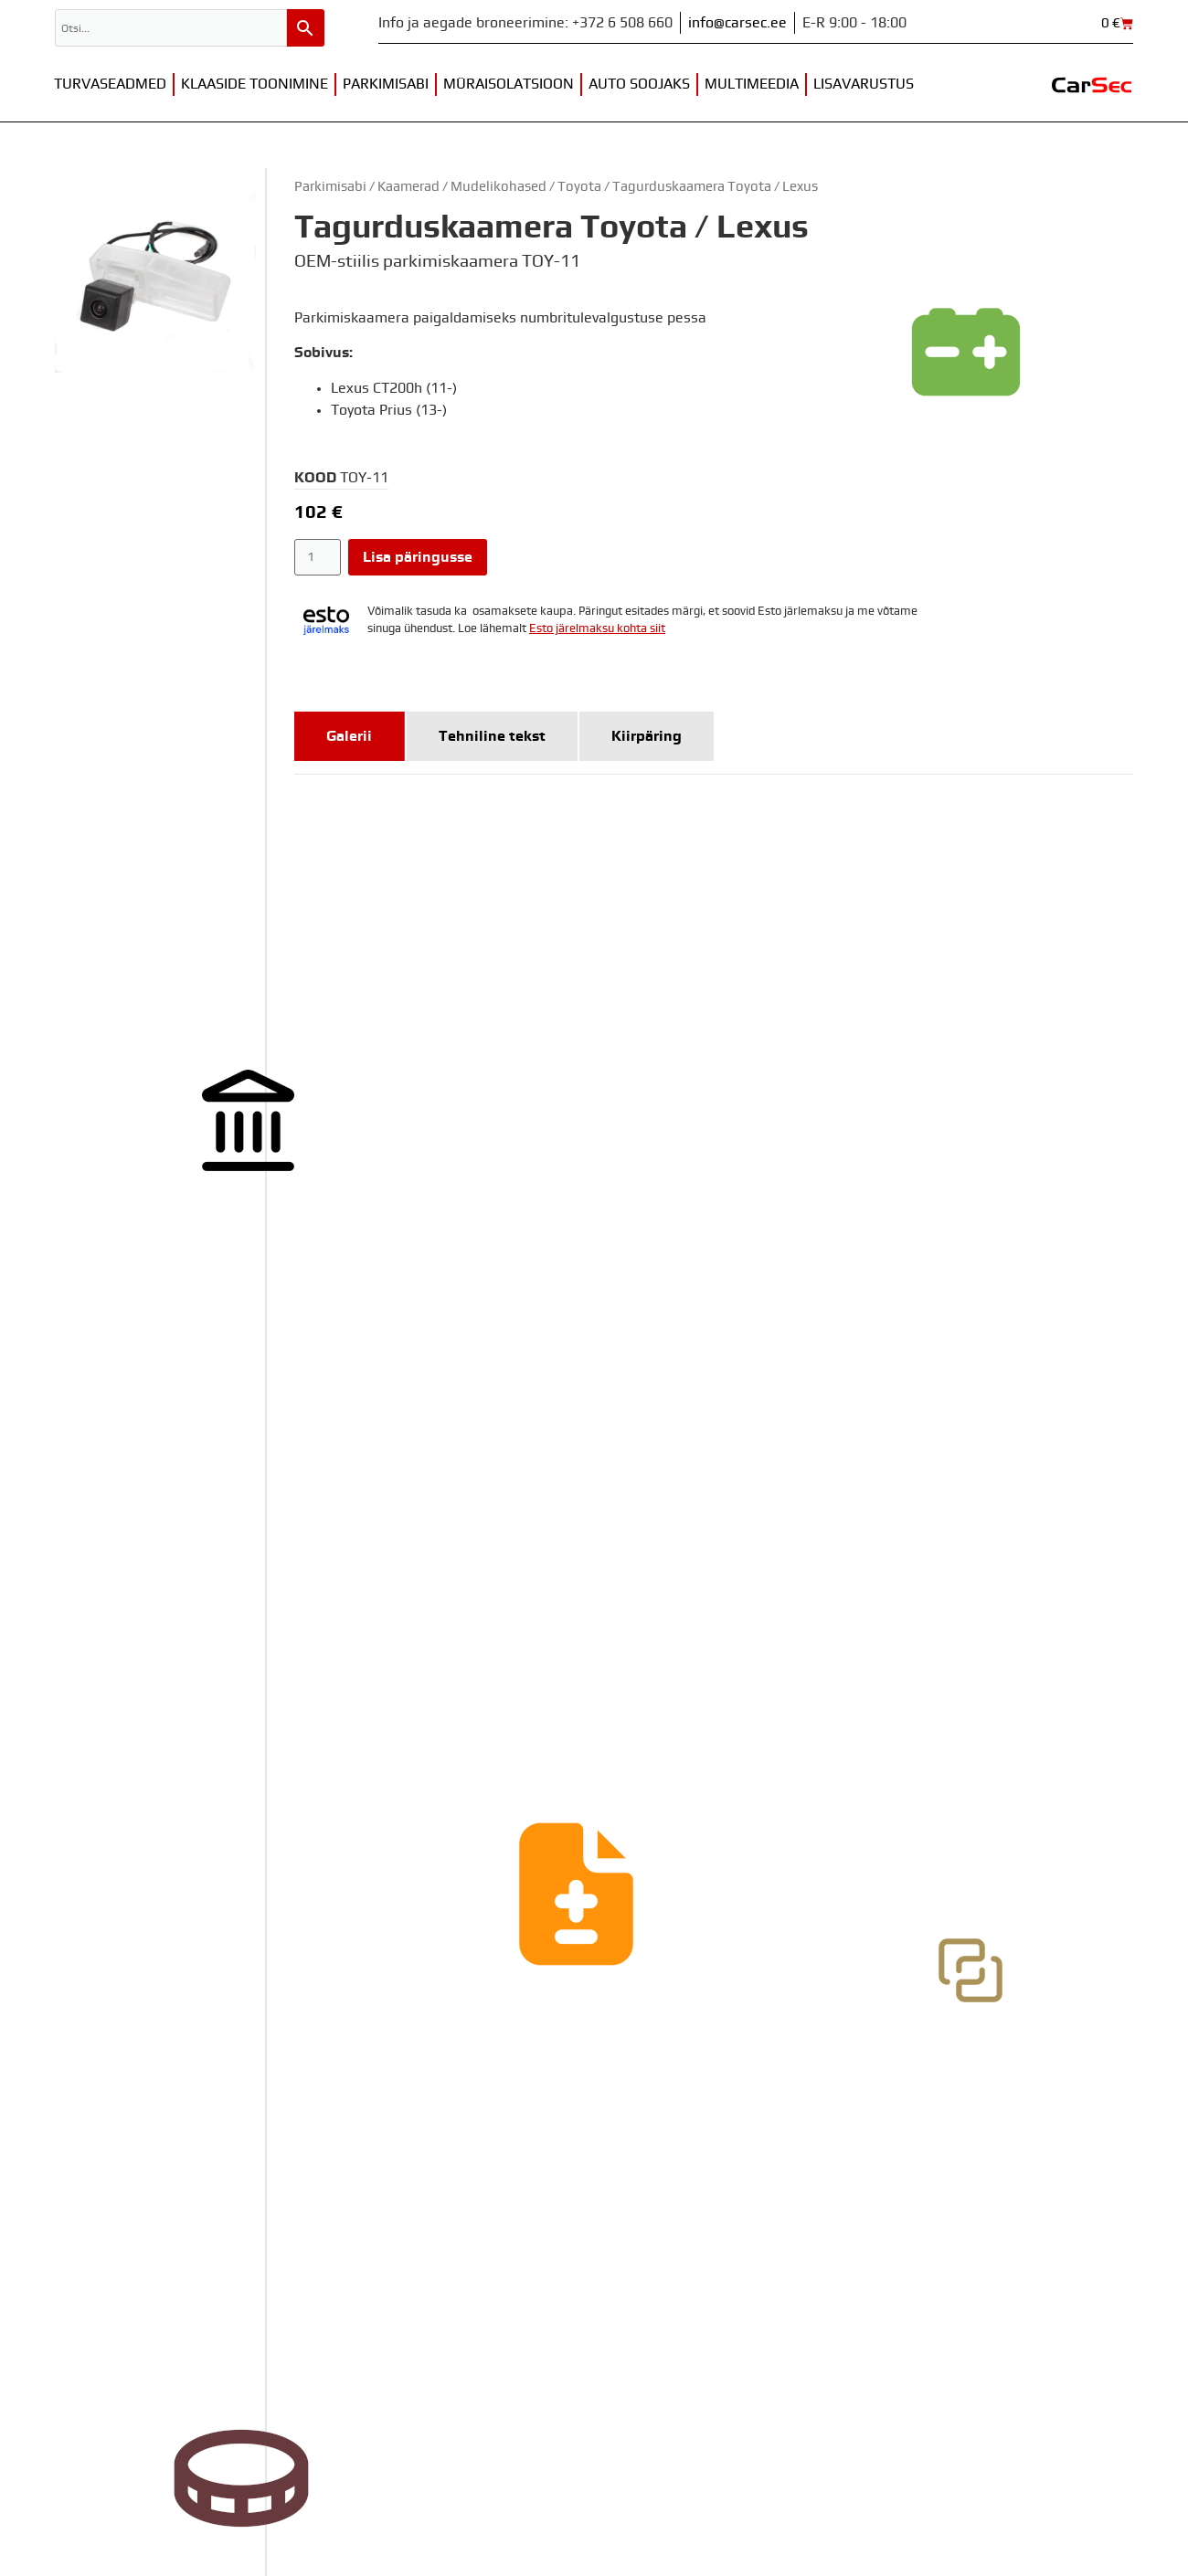  Describe the element at coordinates (971, 1970) in the screenshot. I see `exclude overlapping areas in a selection` at that location.